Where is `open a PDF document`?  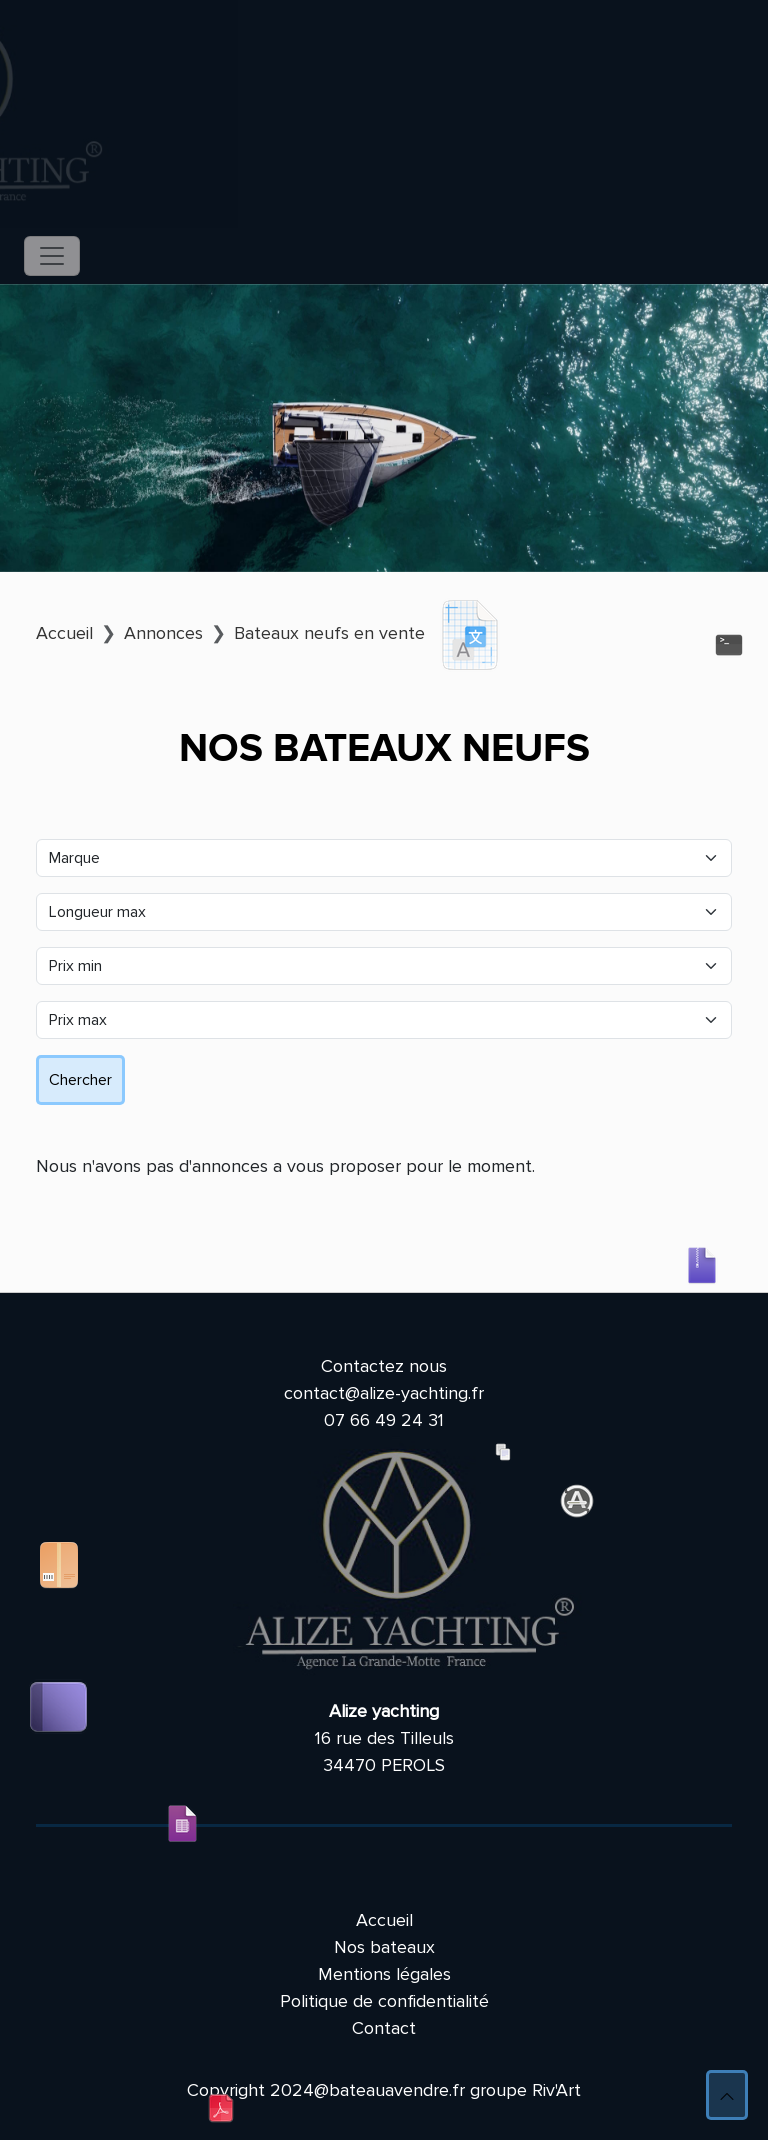
open a PDF document is located at coordinates (221, 2108).